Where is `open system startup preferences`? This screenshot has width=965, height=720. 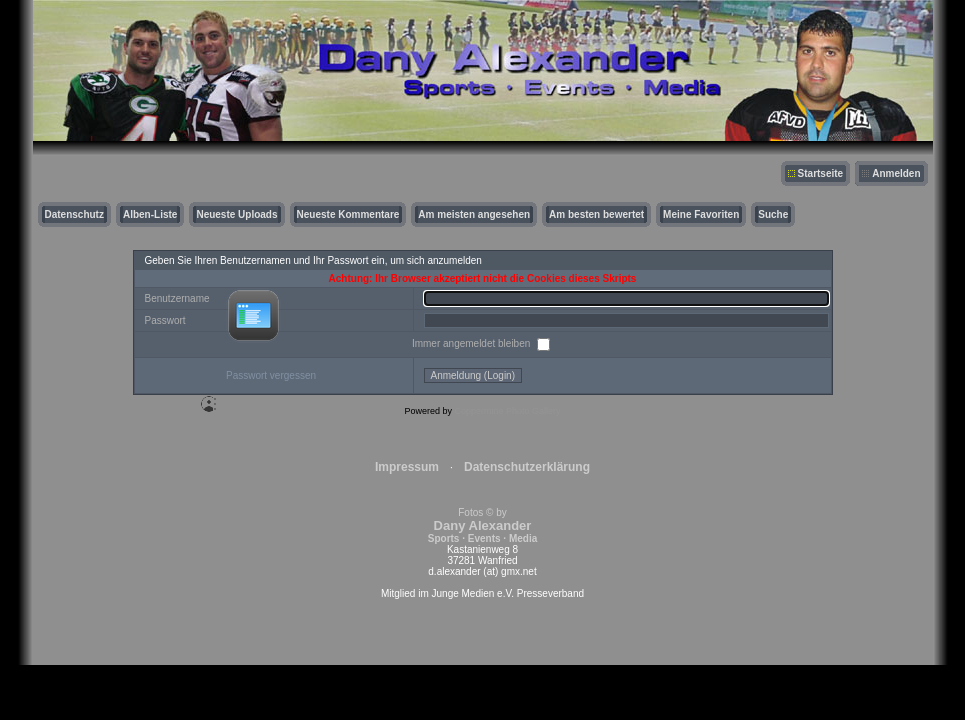
open system startup preferences is located at coordinates (253, 315).